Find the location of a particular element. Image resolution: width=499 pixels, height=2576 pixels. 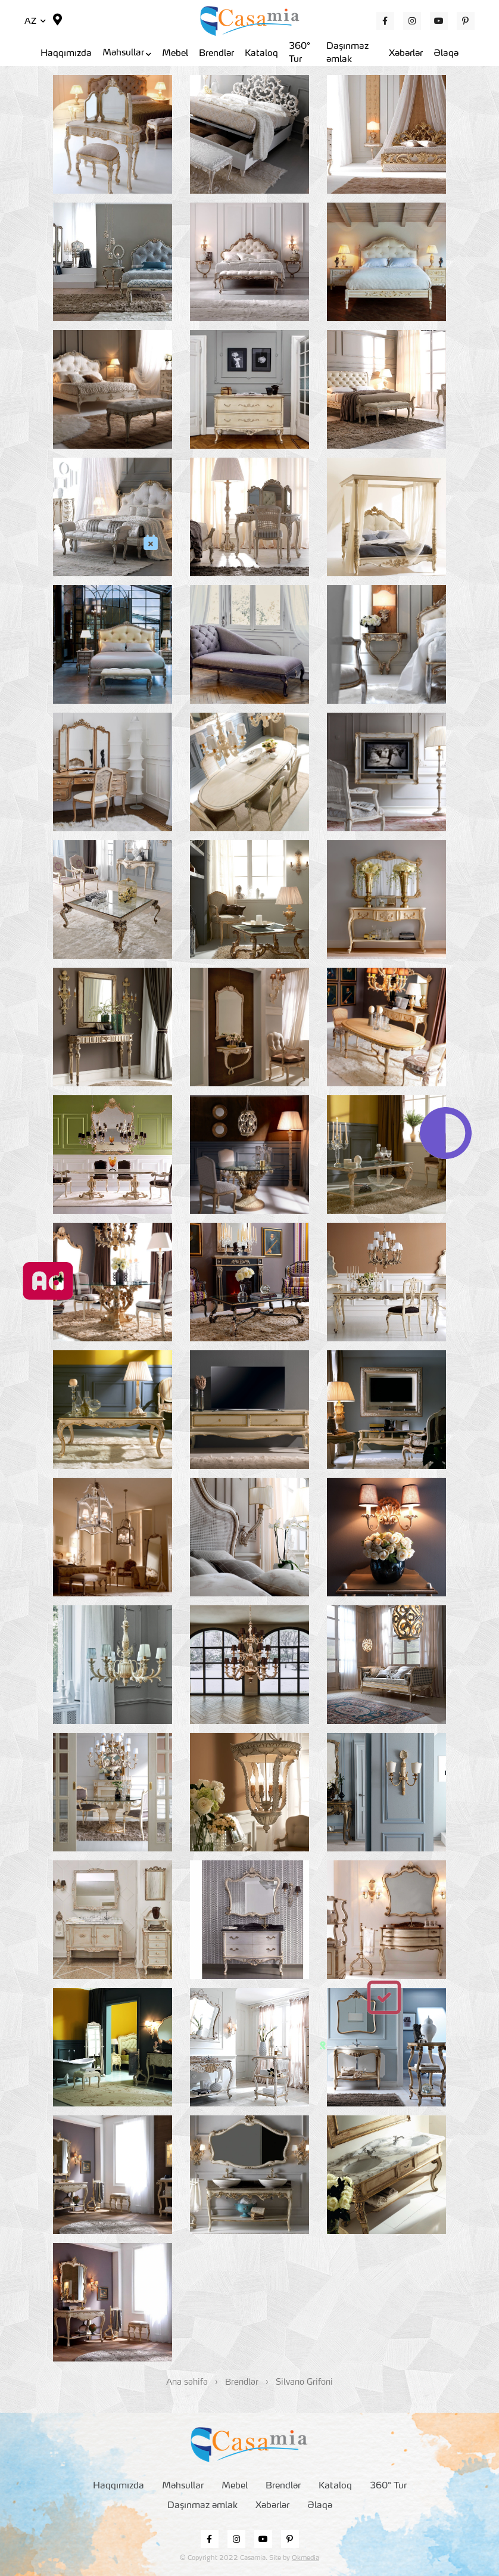

cancel or remove a scheduled event is located at coordinates (151, 543).